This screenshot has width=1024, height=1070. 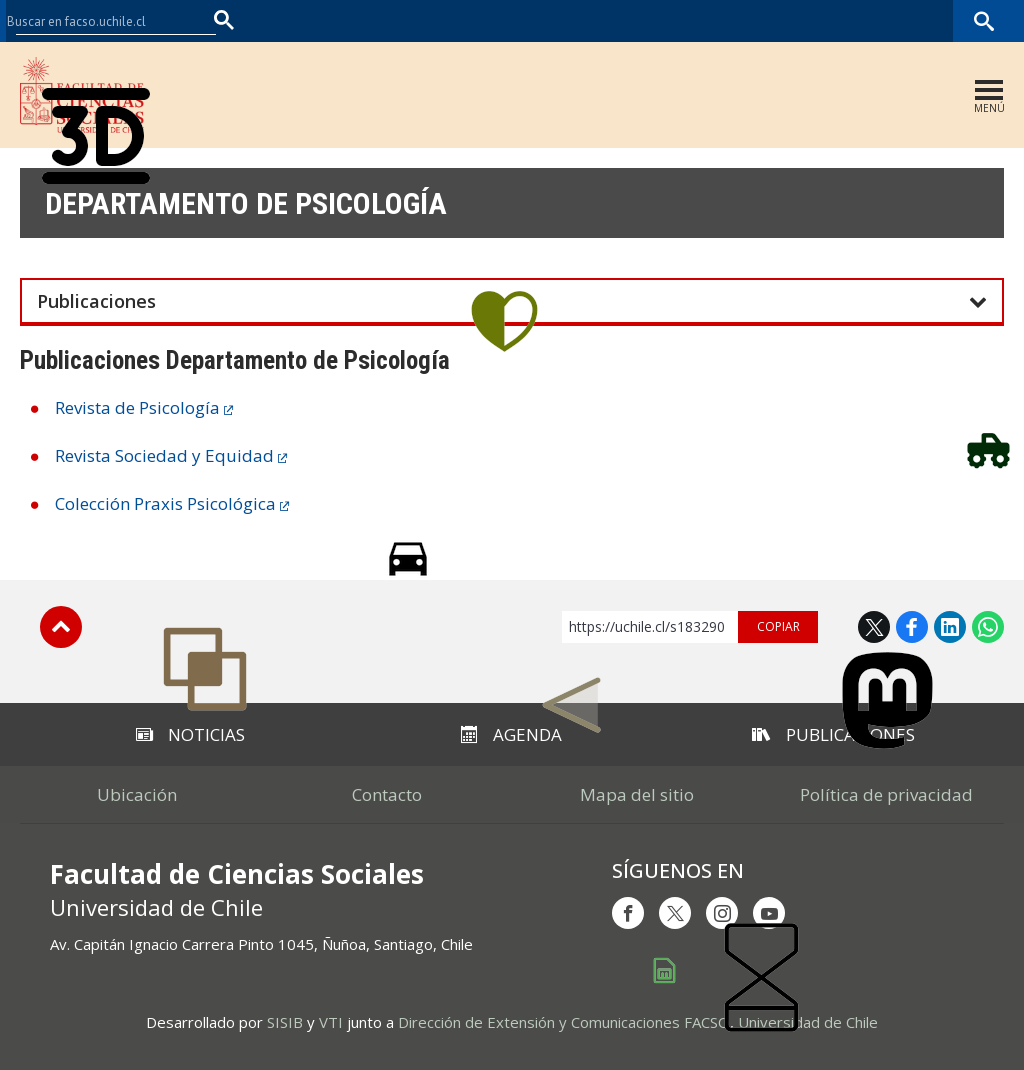 I want to click on manage sim card settings, so click(x=664, y=970).